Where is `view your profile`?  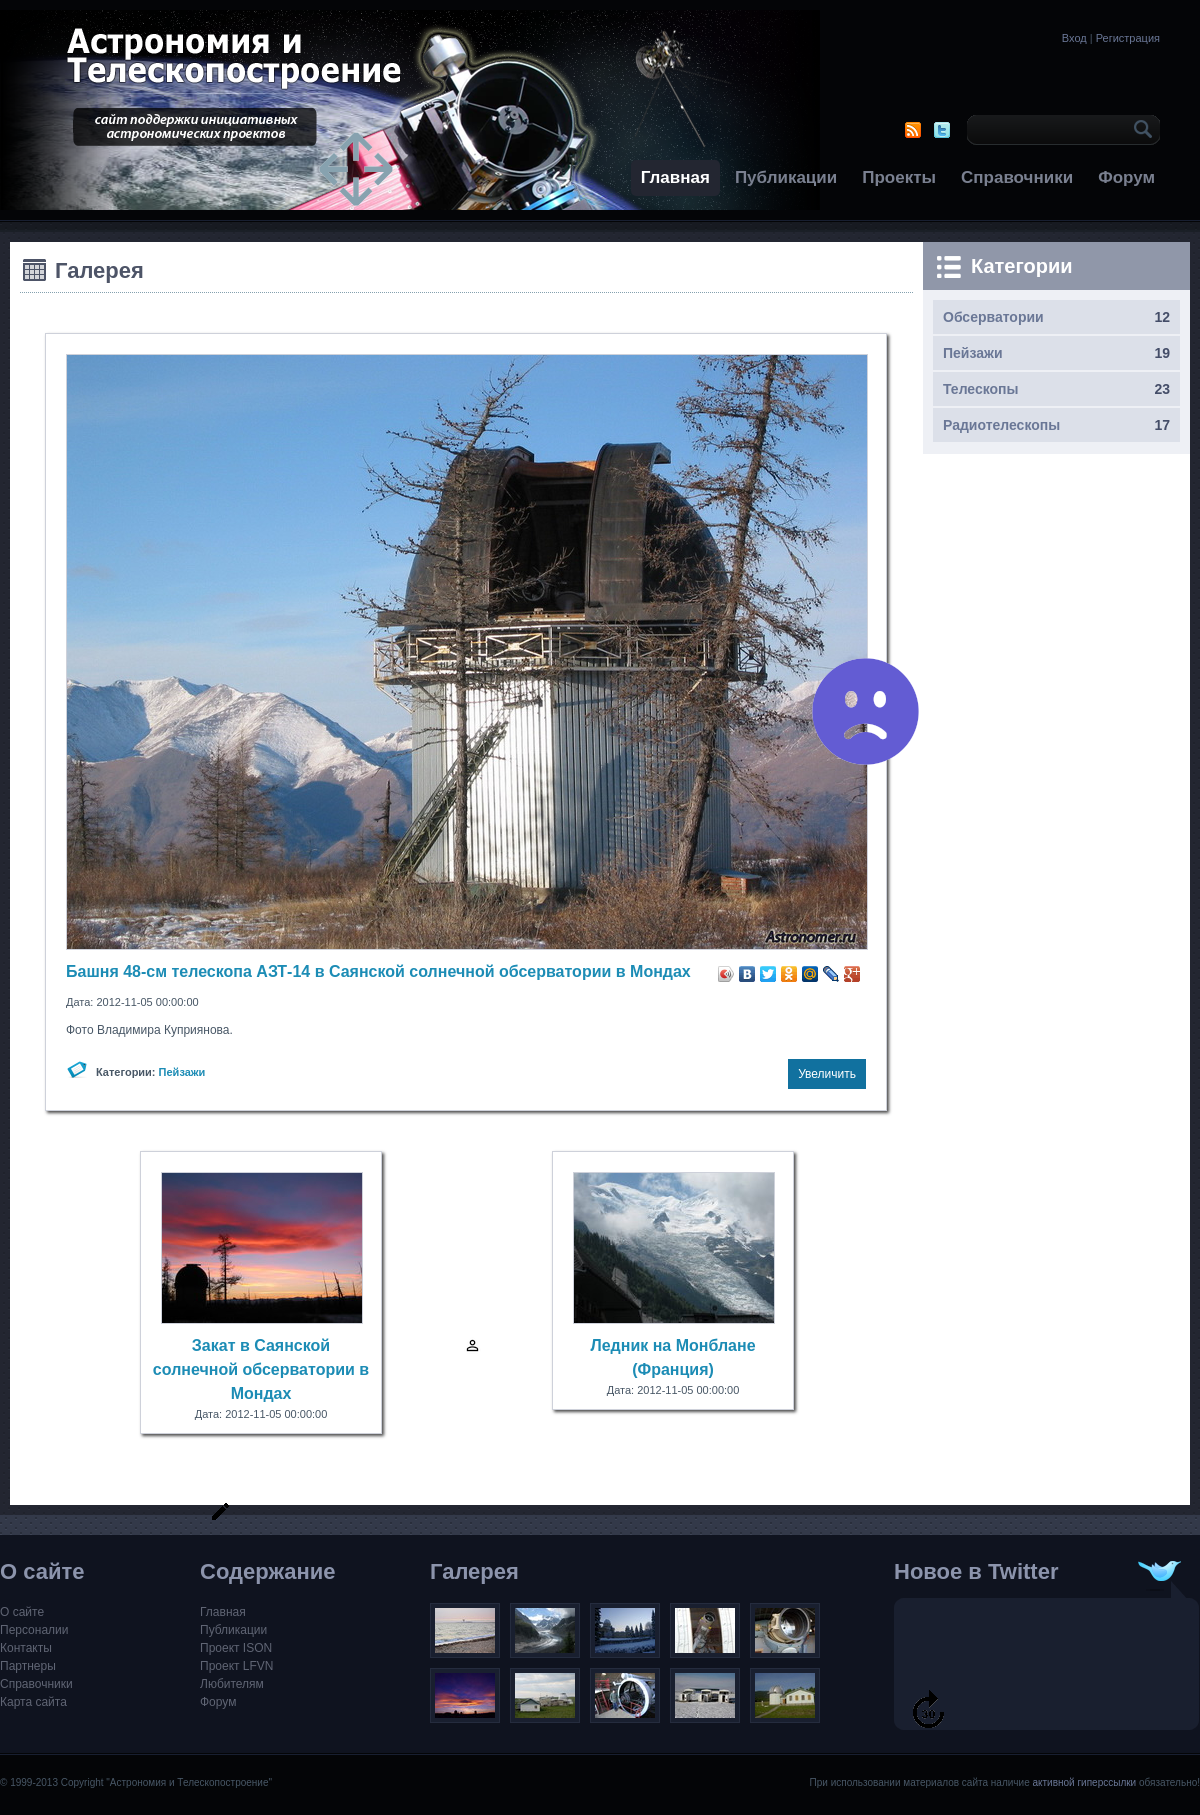
view your profile is located at coordinates (472, 1345).